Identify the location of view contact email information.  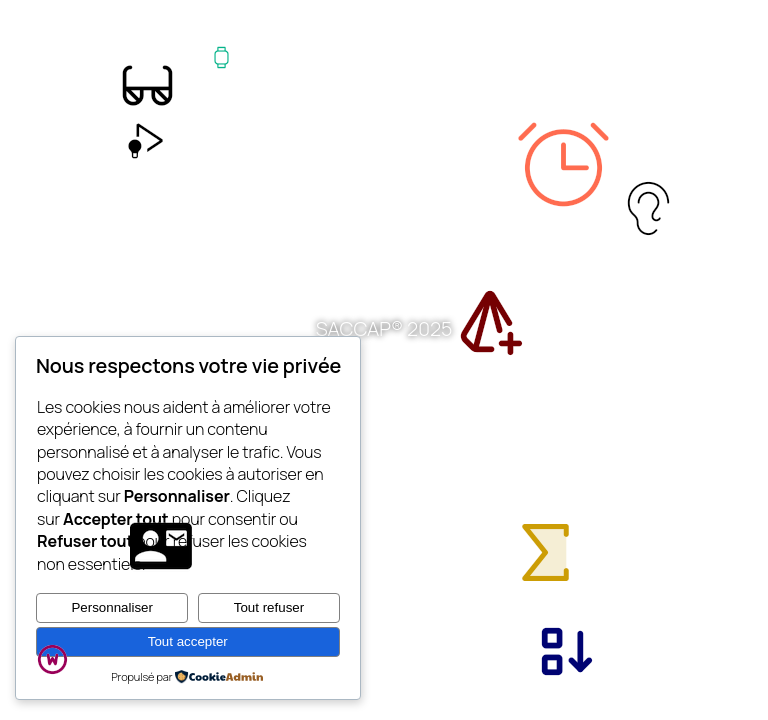
(161, 546).